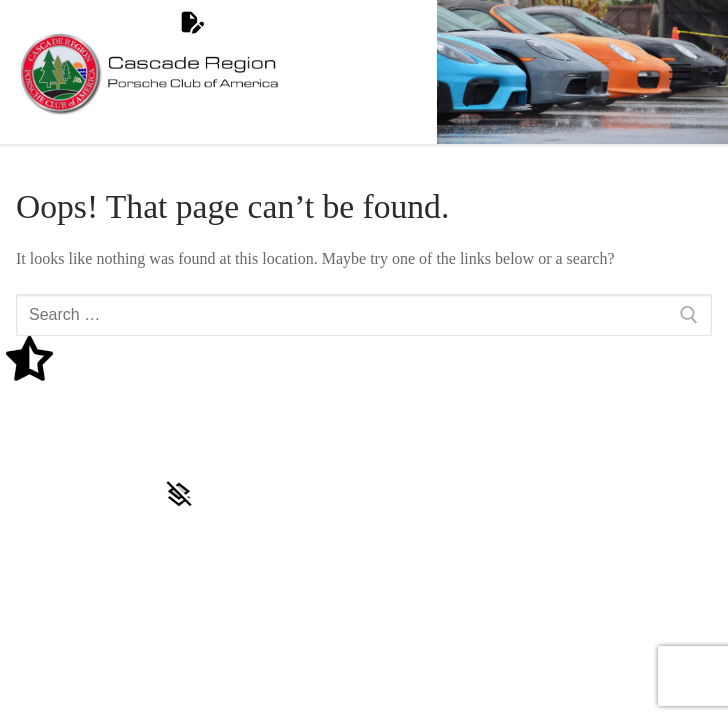 The height and width of the screenshot is (720, 728). I want to click on indicates a partial or half-star rating, so click(29, 360).